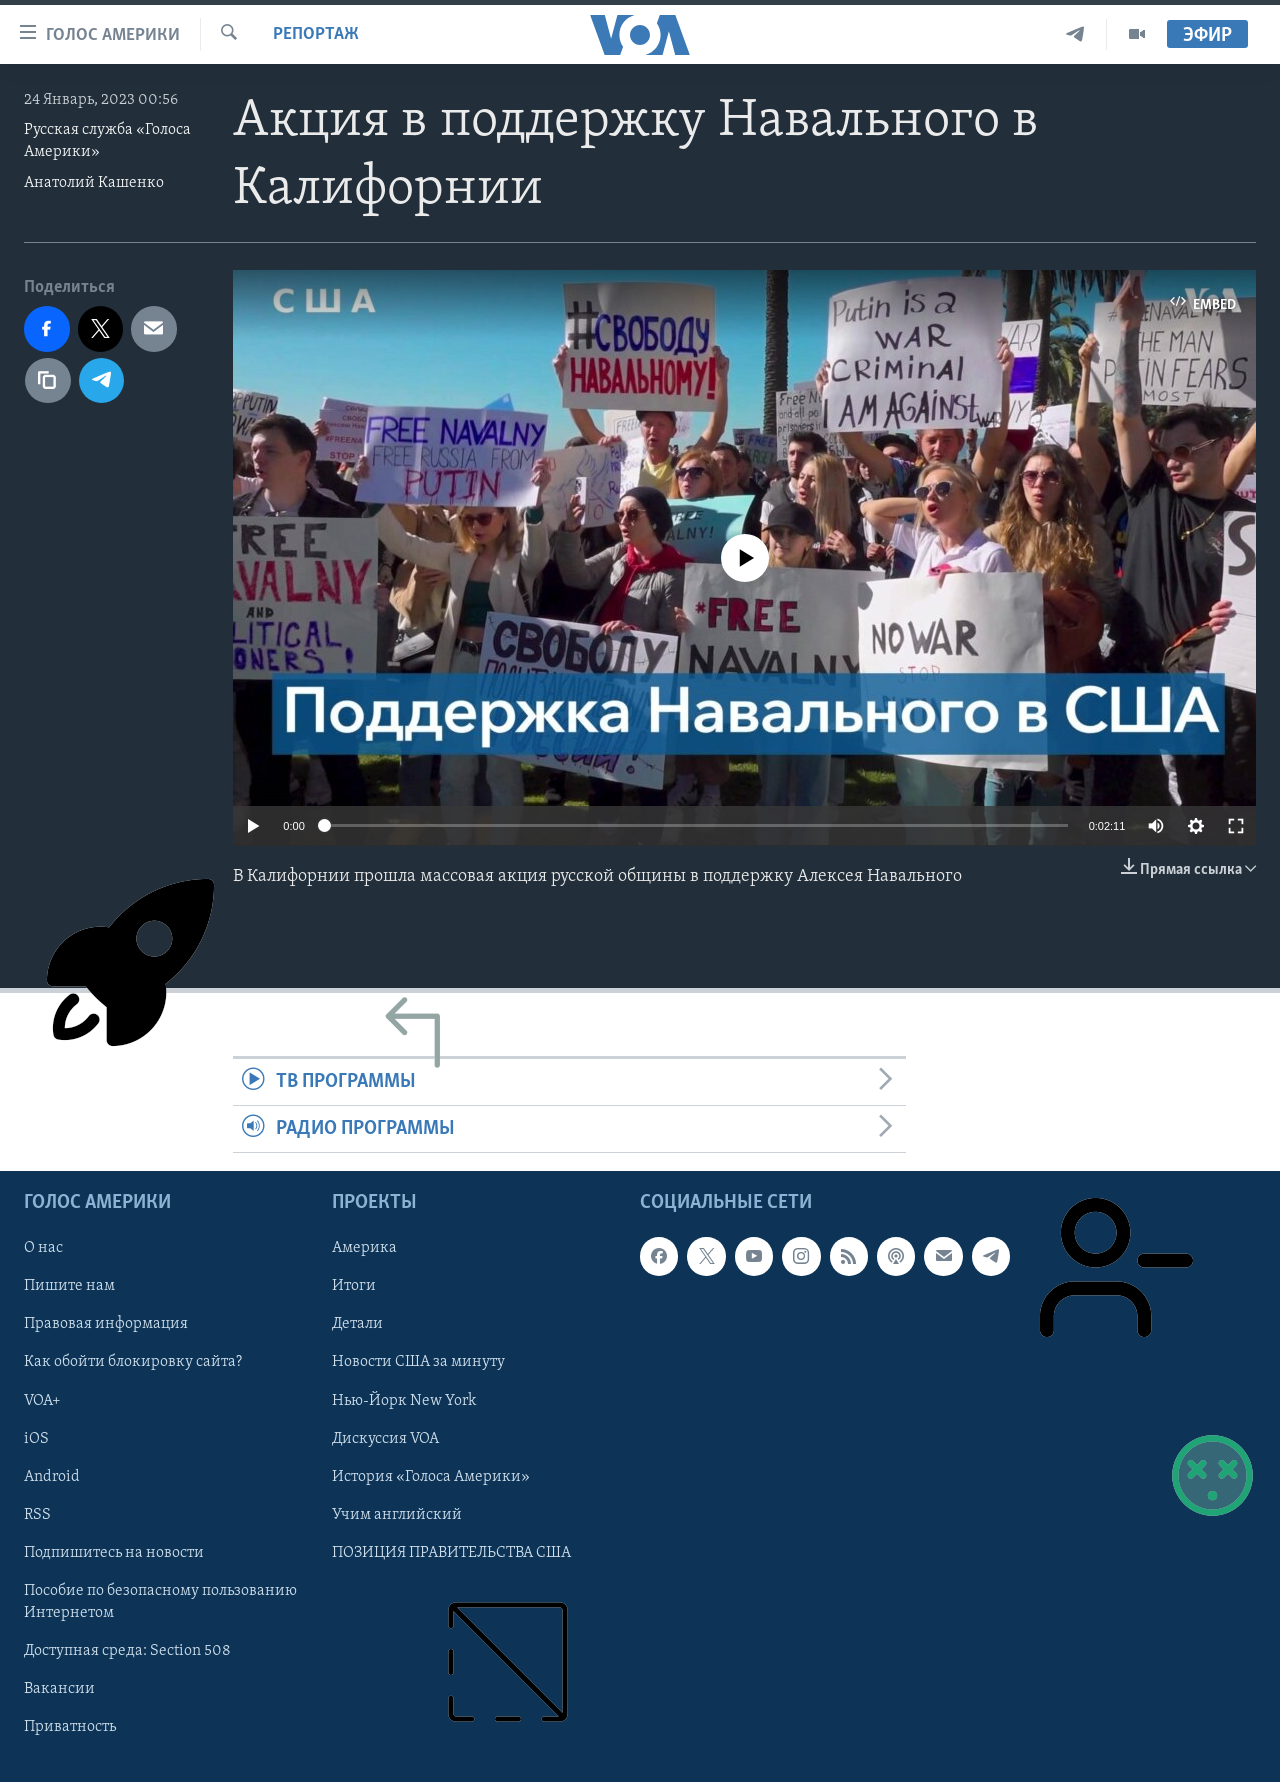 This screenshot has width=1280, height=1782. I want to click on launch or deploy a project, so click(130, 962).